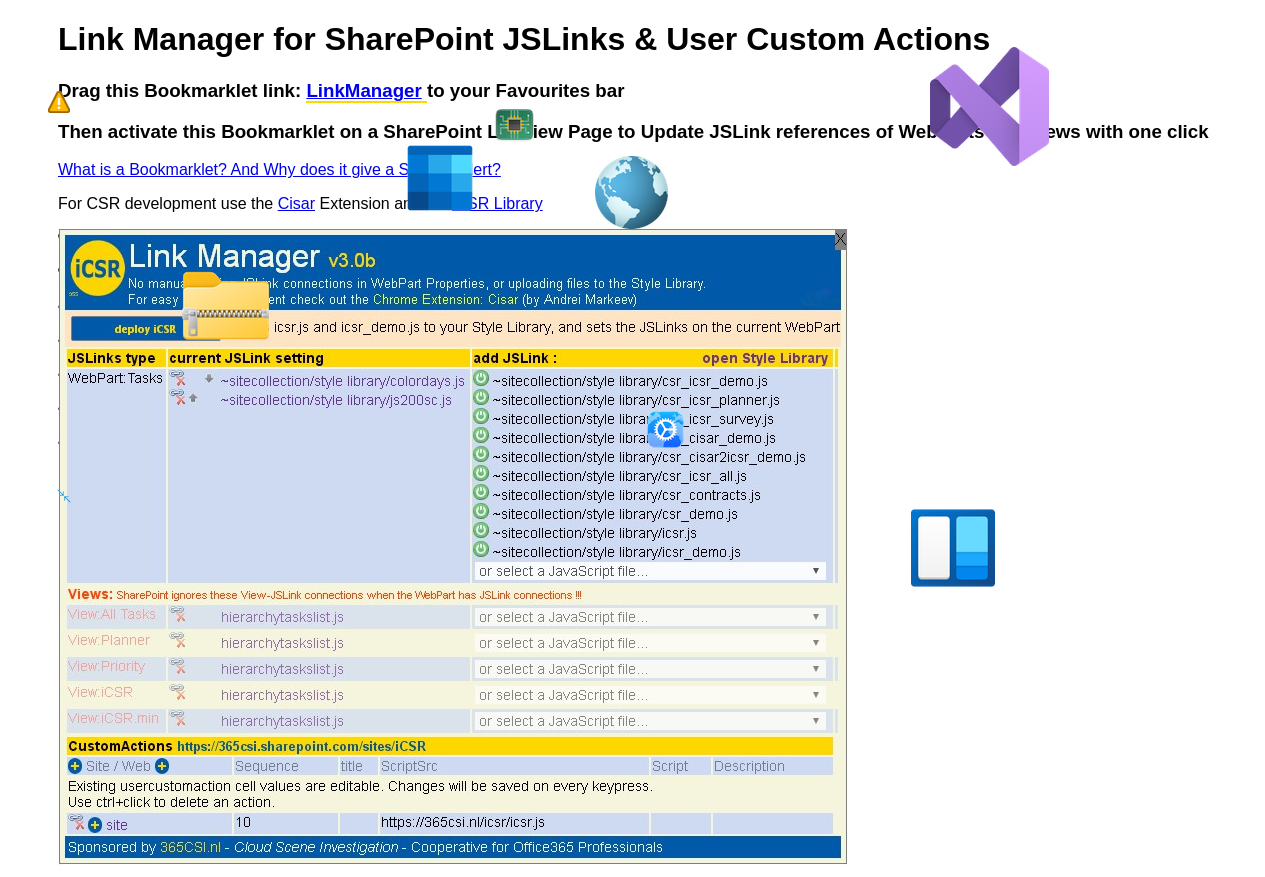  What do you see at coordinates (989, 106) in the screenshot?
I see `open Visual Studio` at bounding box center [989, 106].